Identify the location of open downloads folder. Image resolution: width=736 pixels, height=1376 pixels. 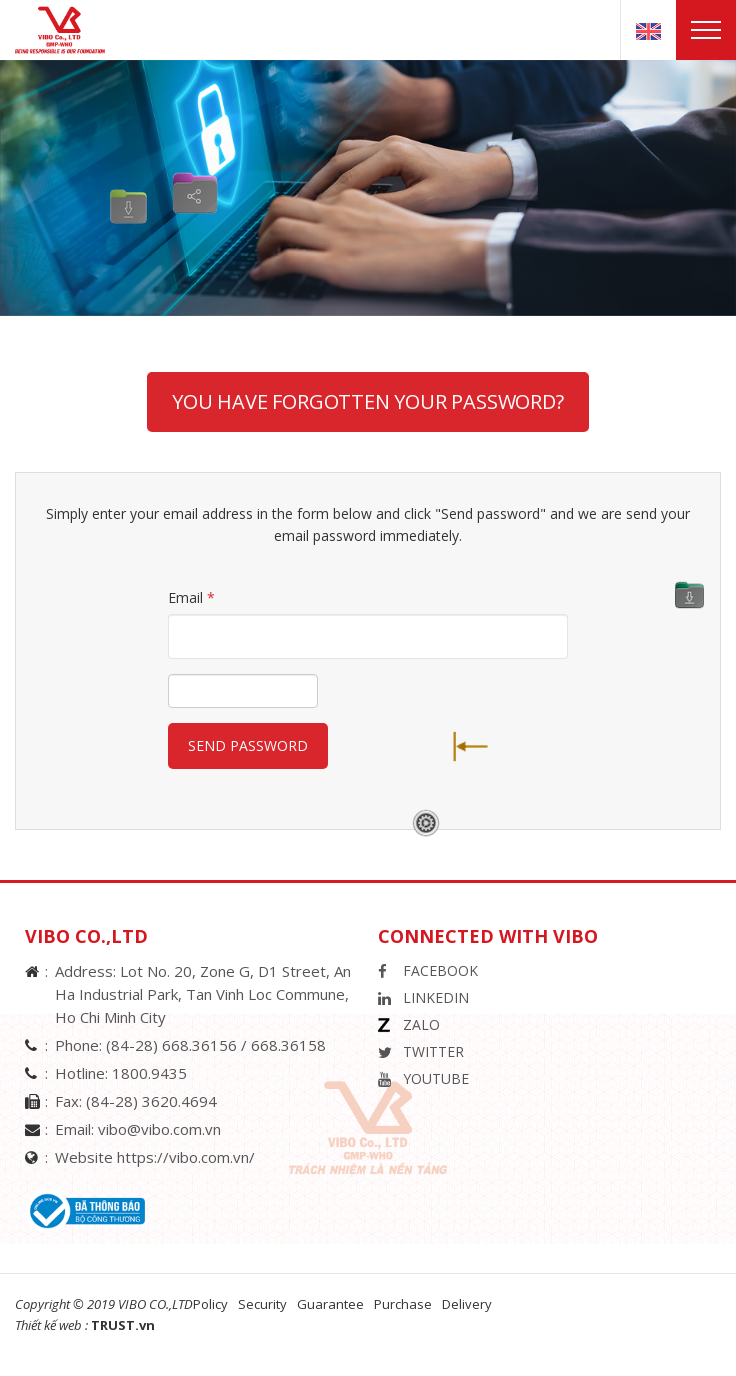
(689, 594).